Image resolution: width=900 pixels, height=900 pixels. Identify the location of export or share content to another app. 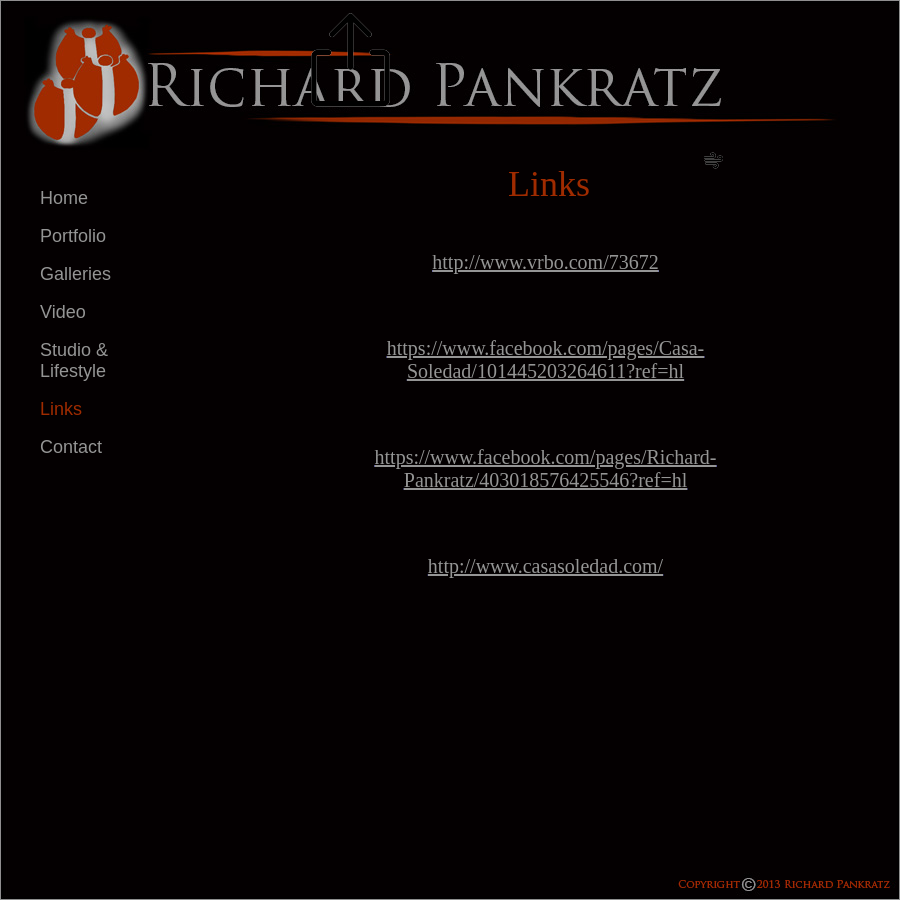
(350, 63).